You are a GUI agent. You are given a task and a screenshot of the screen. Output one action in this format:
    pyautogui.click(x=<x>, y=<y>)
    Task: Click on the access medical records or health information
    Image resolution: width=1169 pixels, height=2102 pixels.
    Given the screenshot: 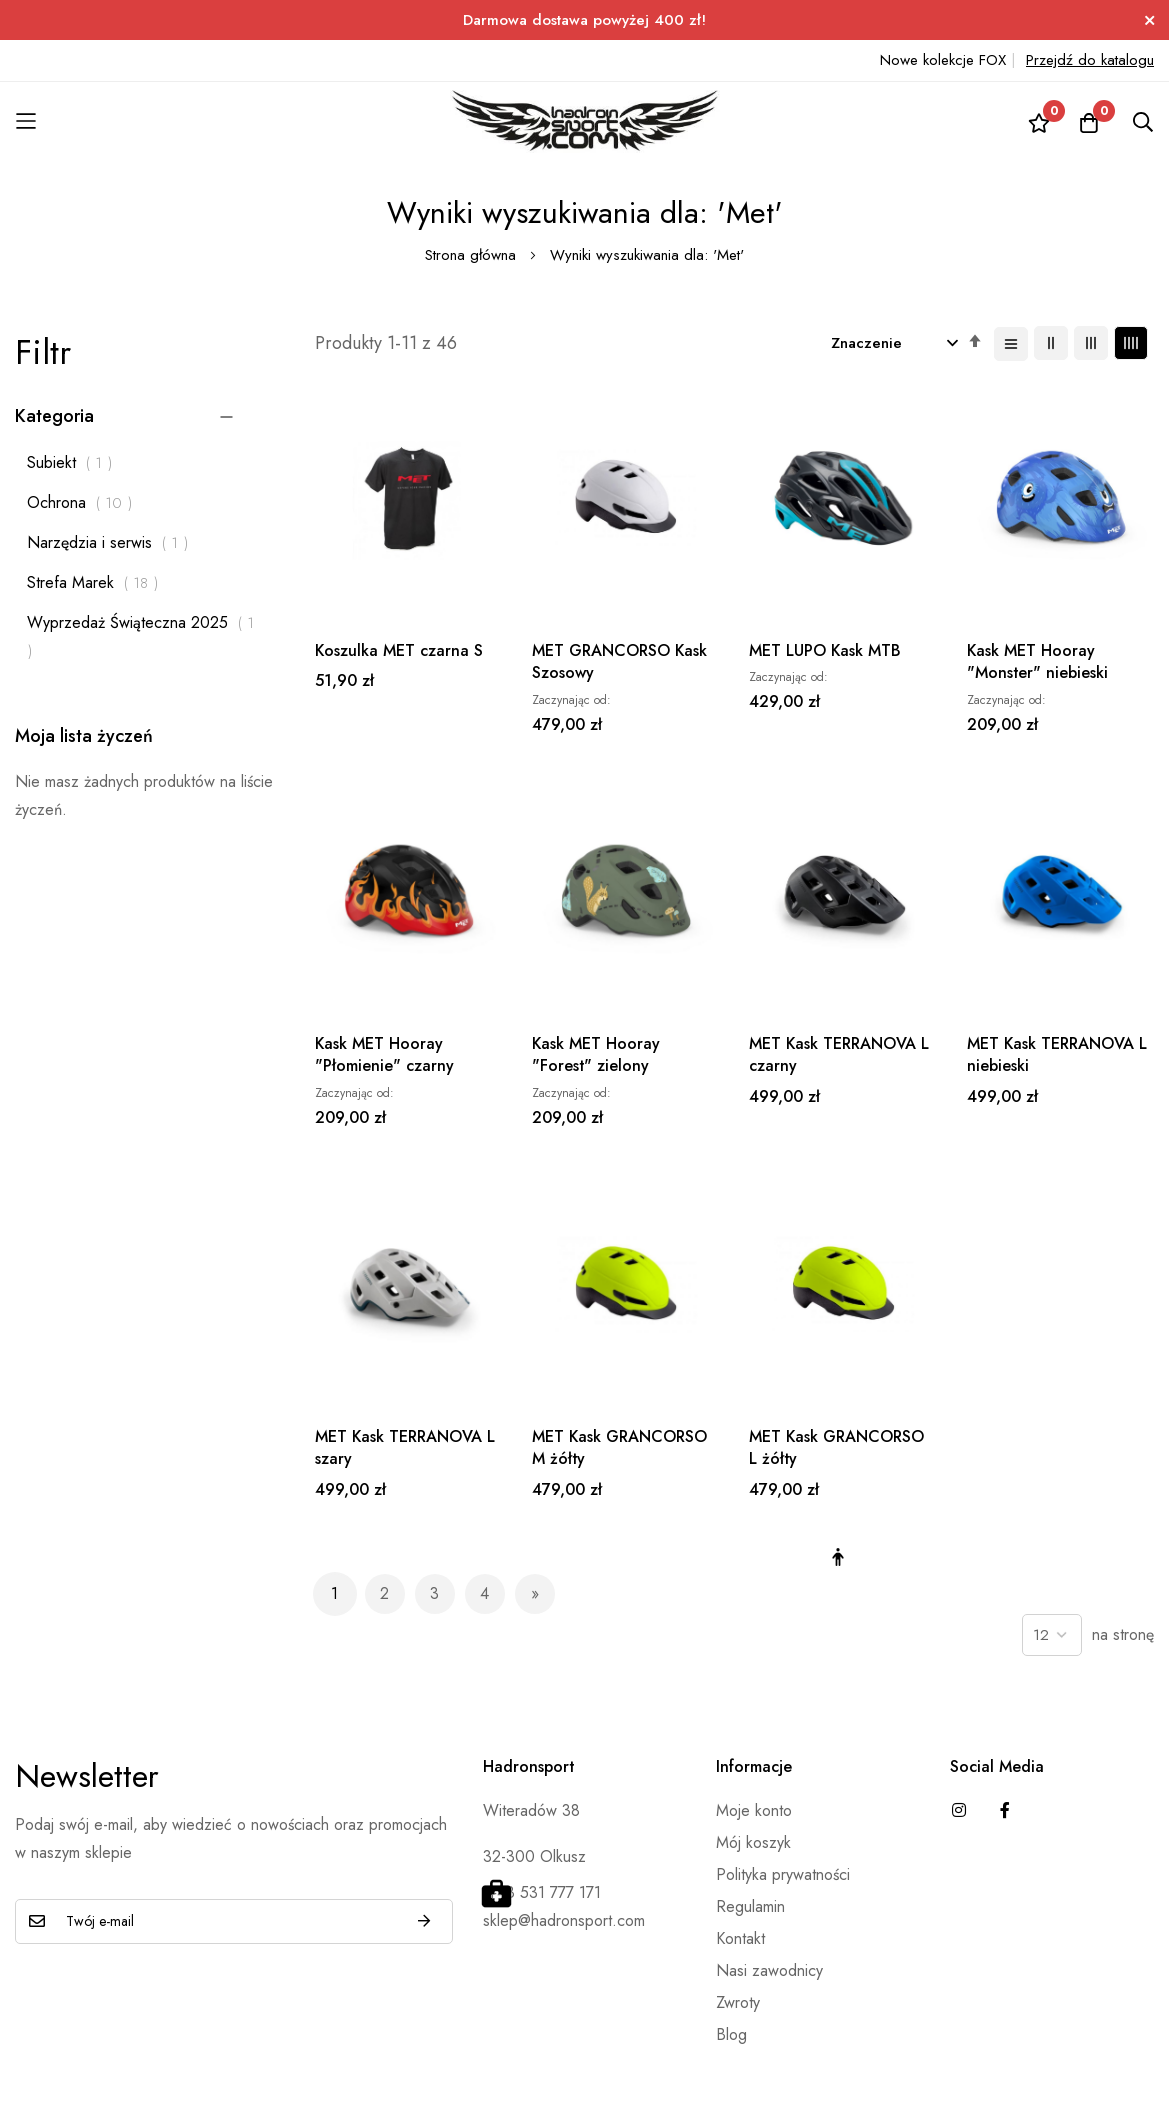 What is the action you would take?
    pyautogui.click(x=496, y=1894)
    